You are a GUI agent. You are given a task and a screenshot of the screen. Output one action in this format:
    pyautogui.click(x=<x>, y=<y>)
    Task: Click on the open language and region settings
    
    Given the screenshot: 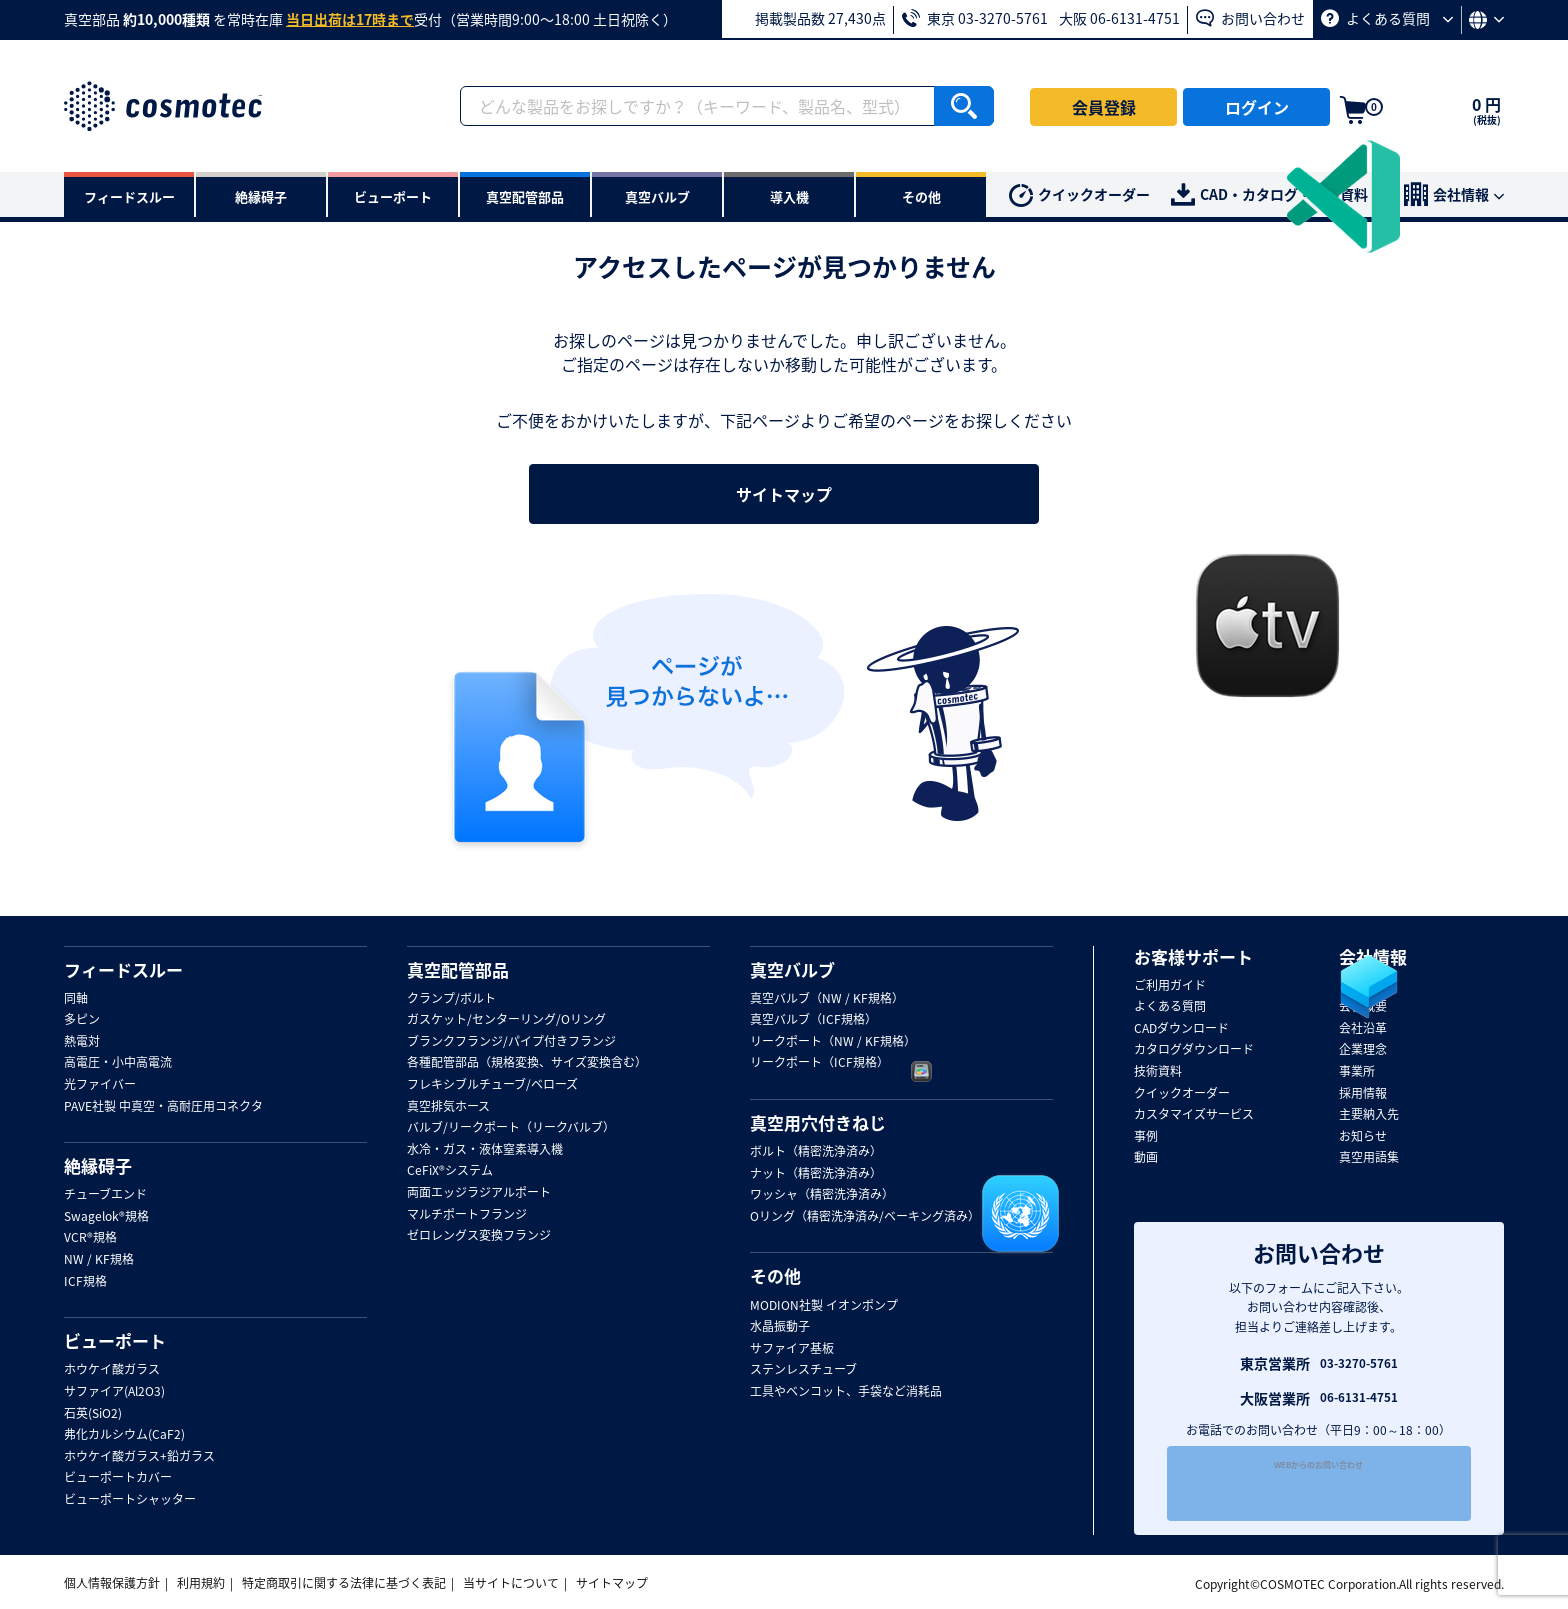 What is the action you would take?
    pyautogui.click(x=1020, y=1213)
    